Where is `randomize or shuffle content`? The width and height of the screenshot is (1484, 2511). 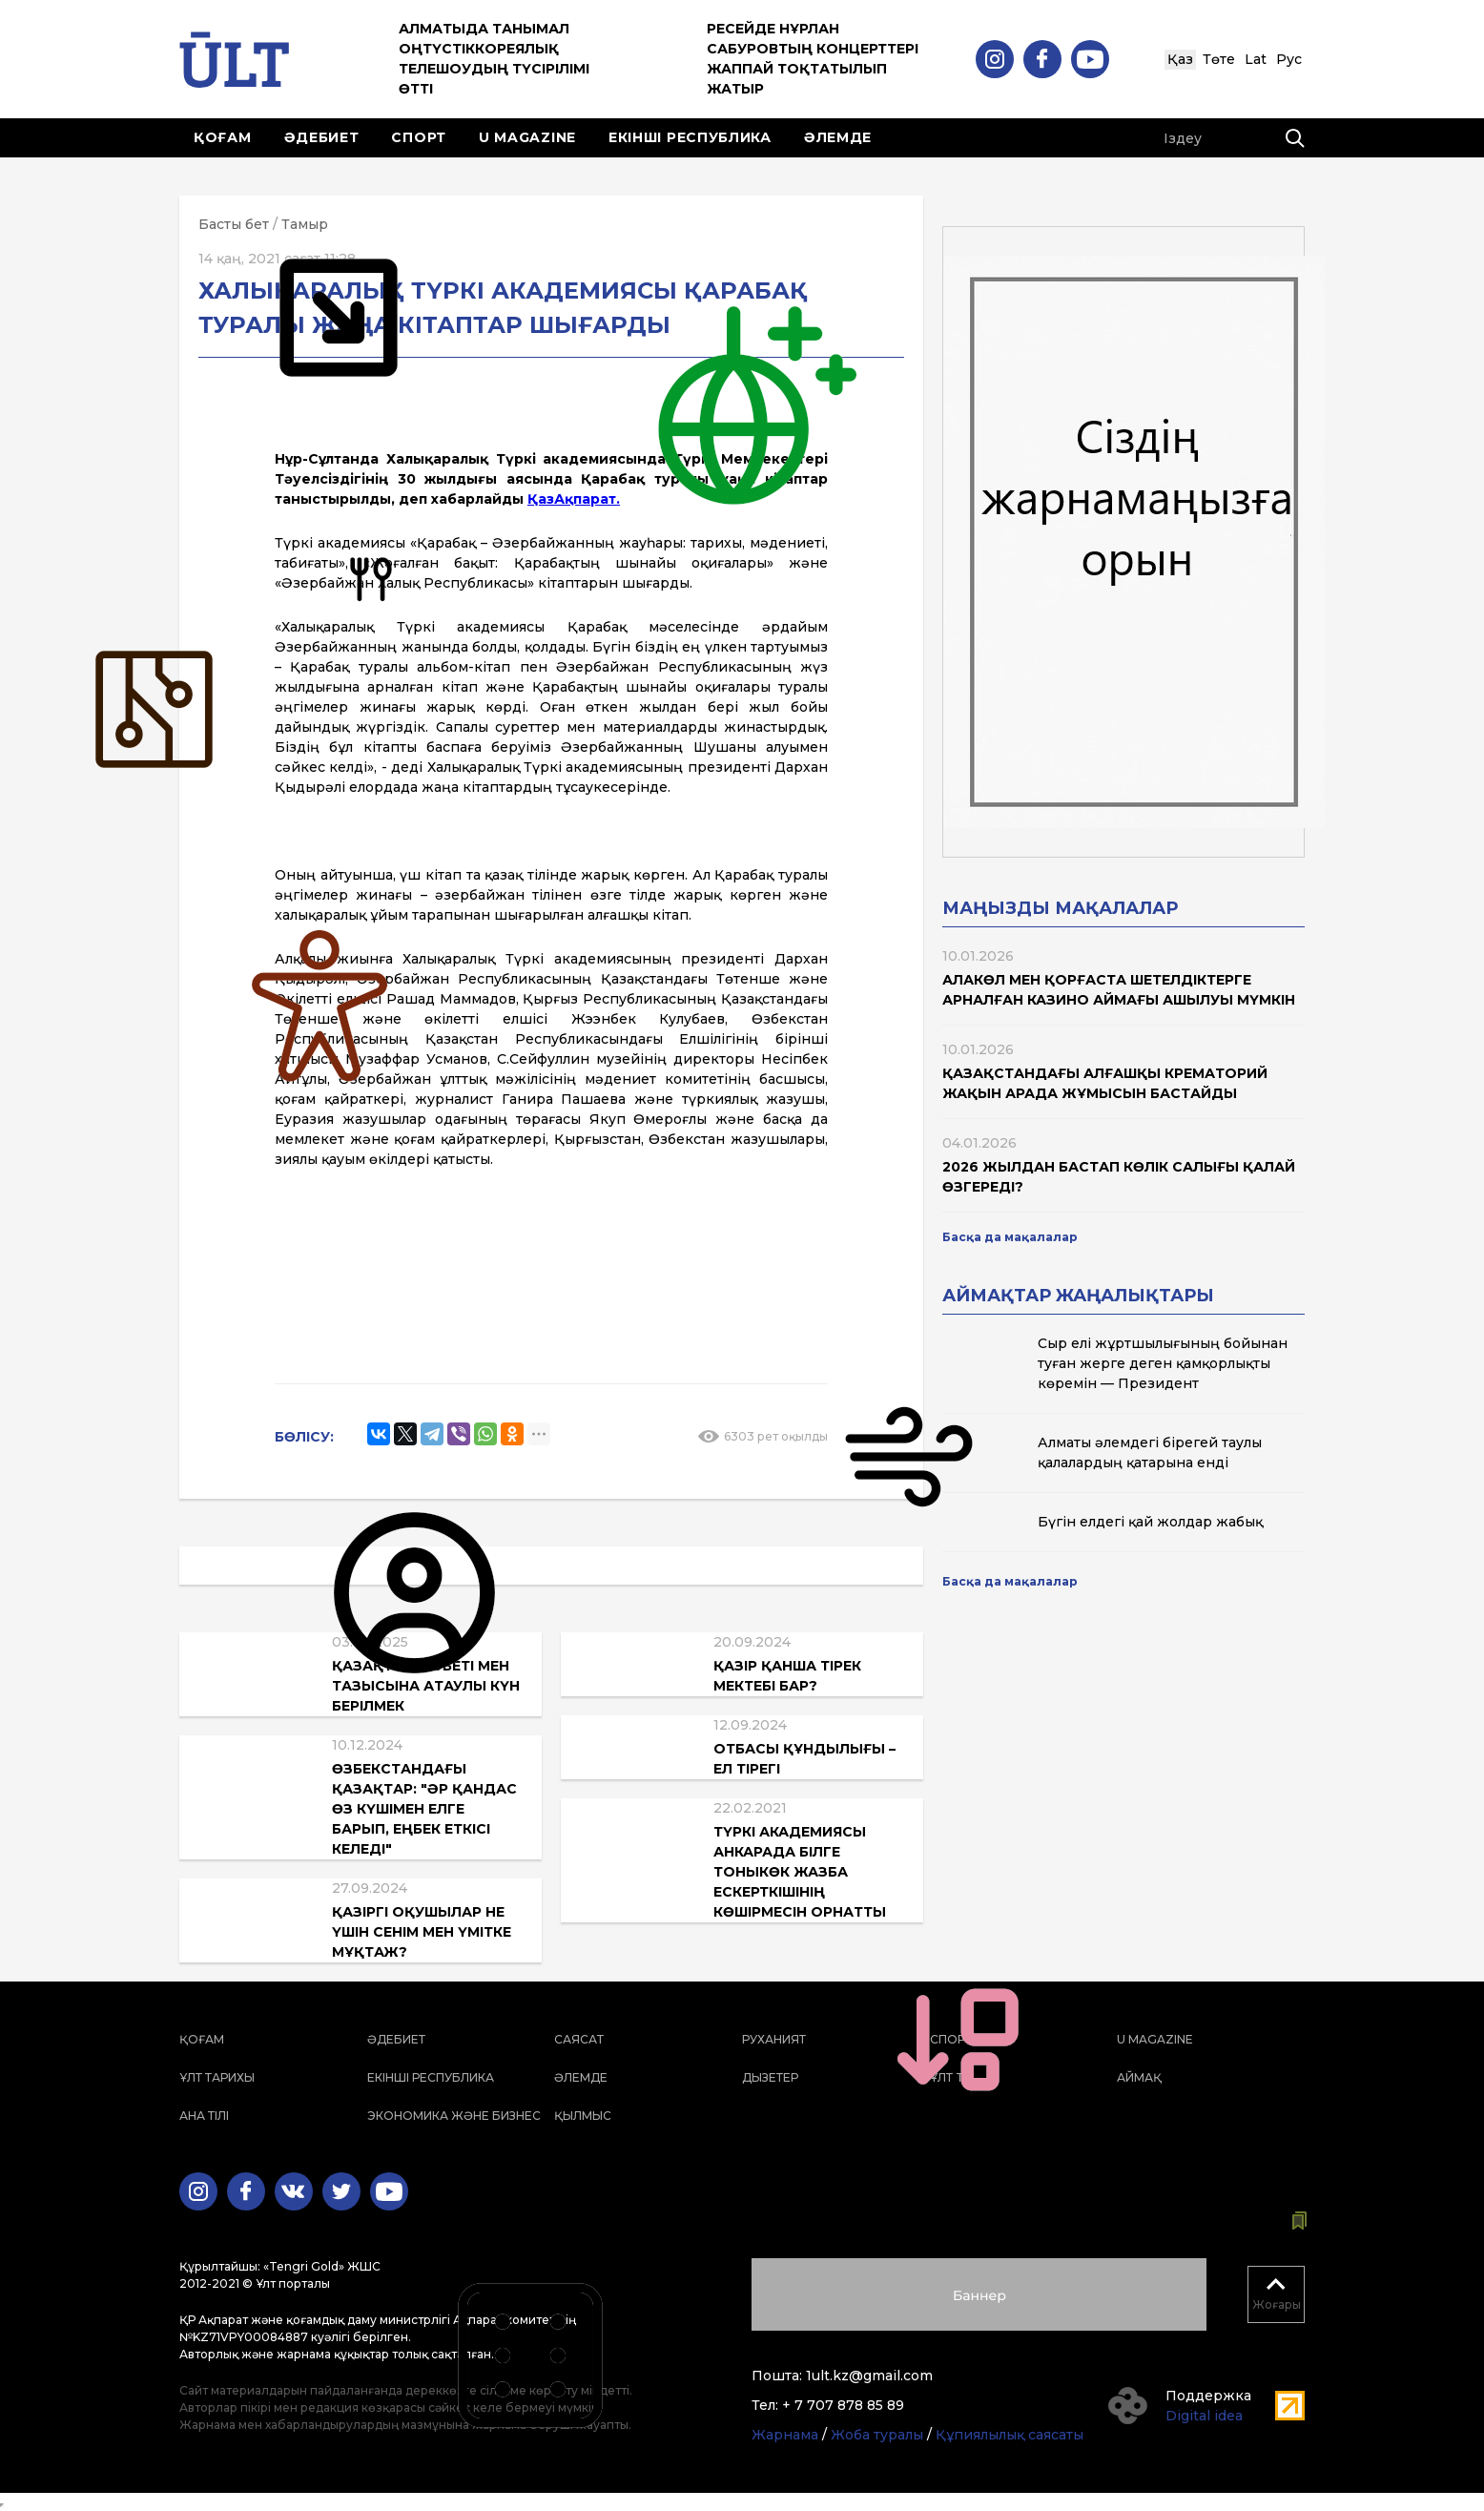 randomize or shuffle content is located at coordinates (530, 2355).